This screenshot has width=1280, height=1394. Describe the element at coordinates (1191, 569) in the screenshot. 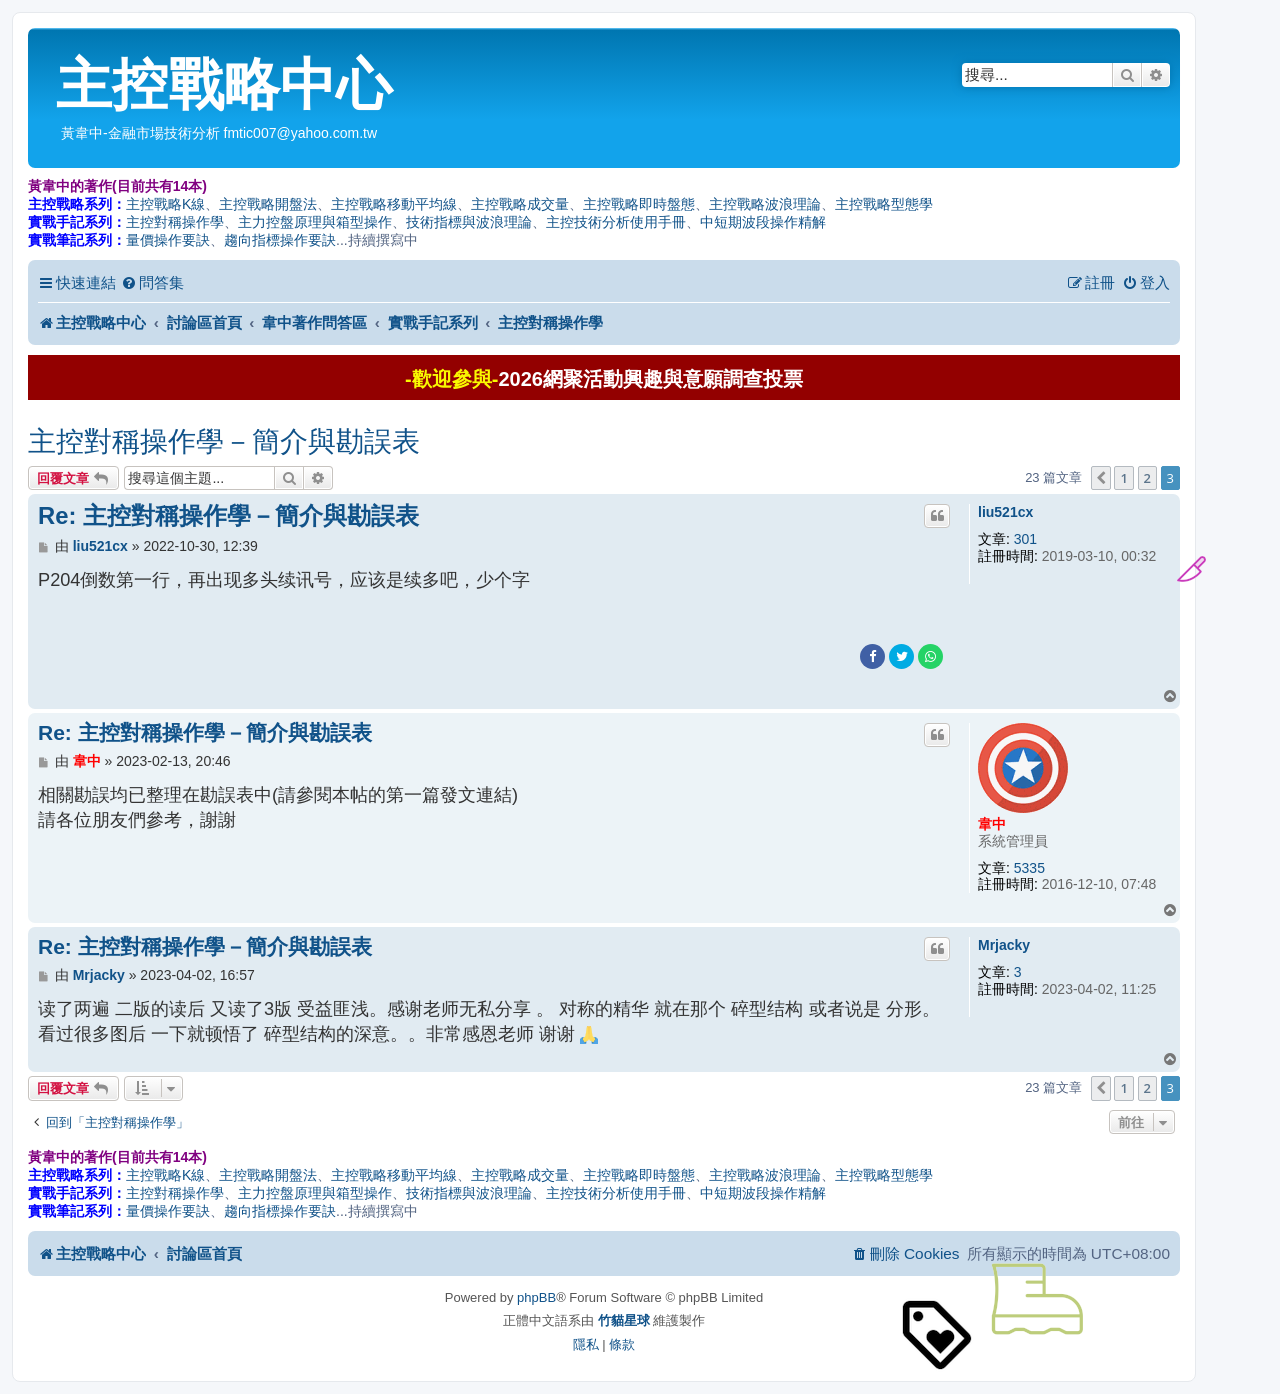

I see `kitchen or cooking tools category` at that location.